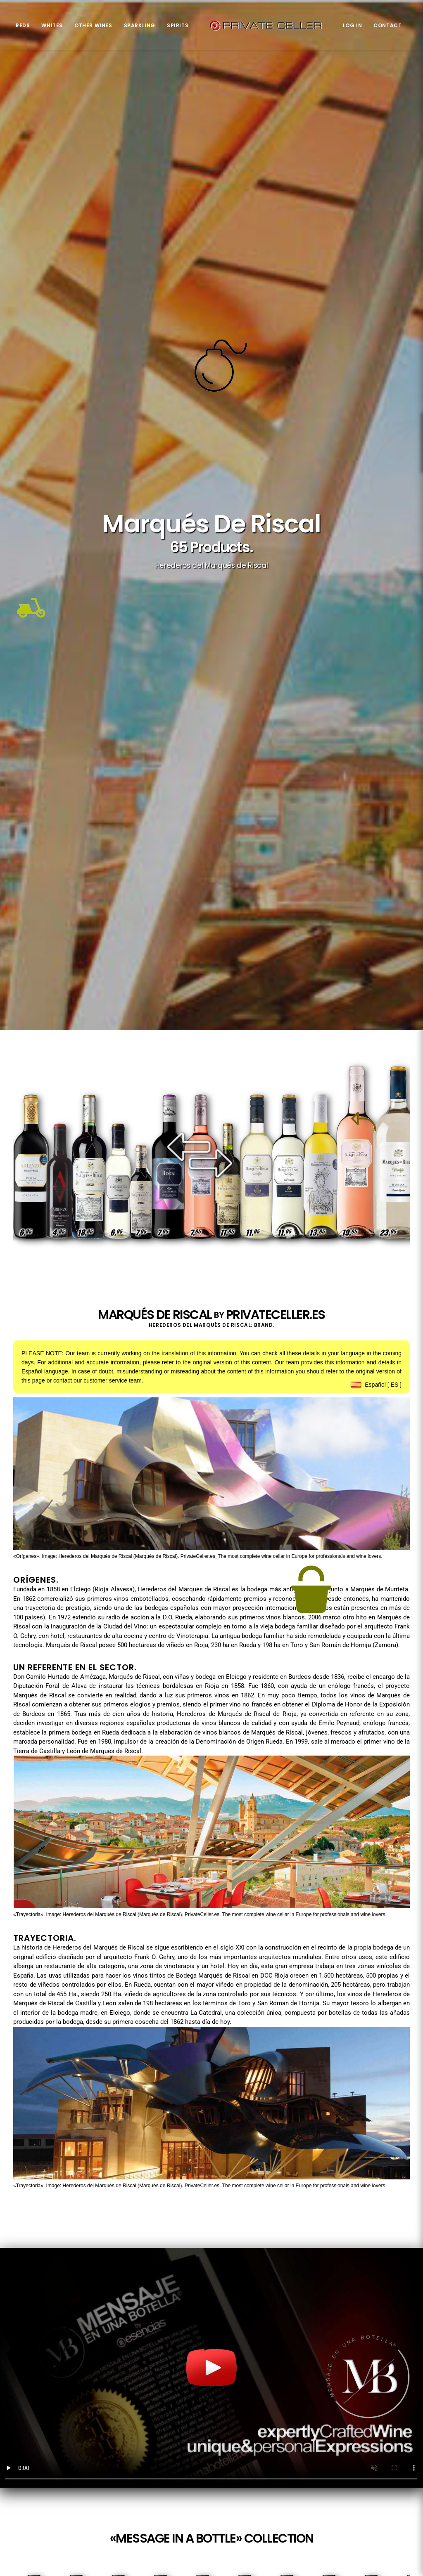 This screenshot has width=423, height=2576. Describe the element at coordinates (364, 1121) in the screenshot. I see `reply to a message` at that location.